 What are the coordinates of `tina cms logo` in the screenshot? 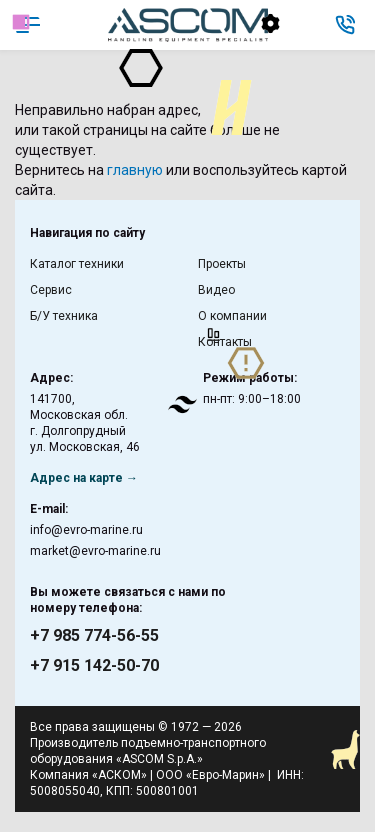 It's located at (345, 749).